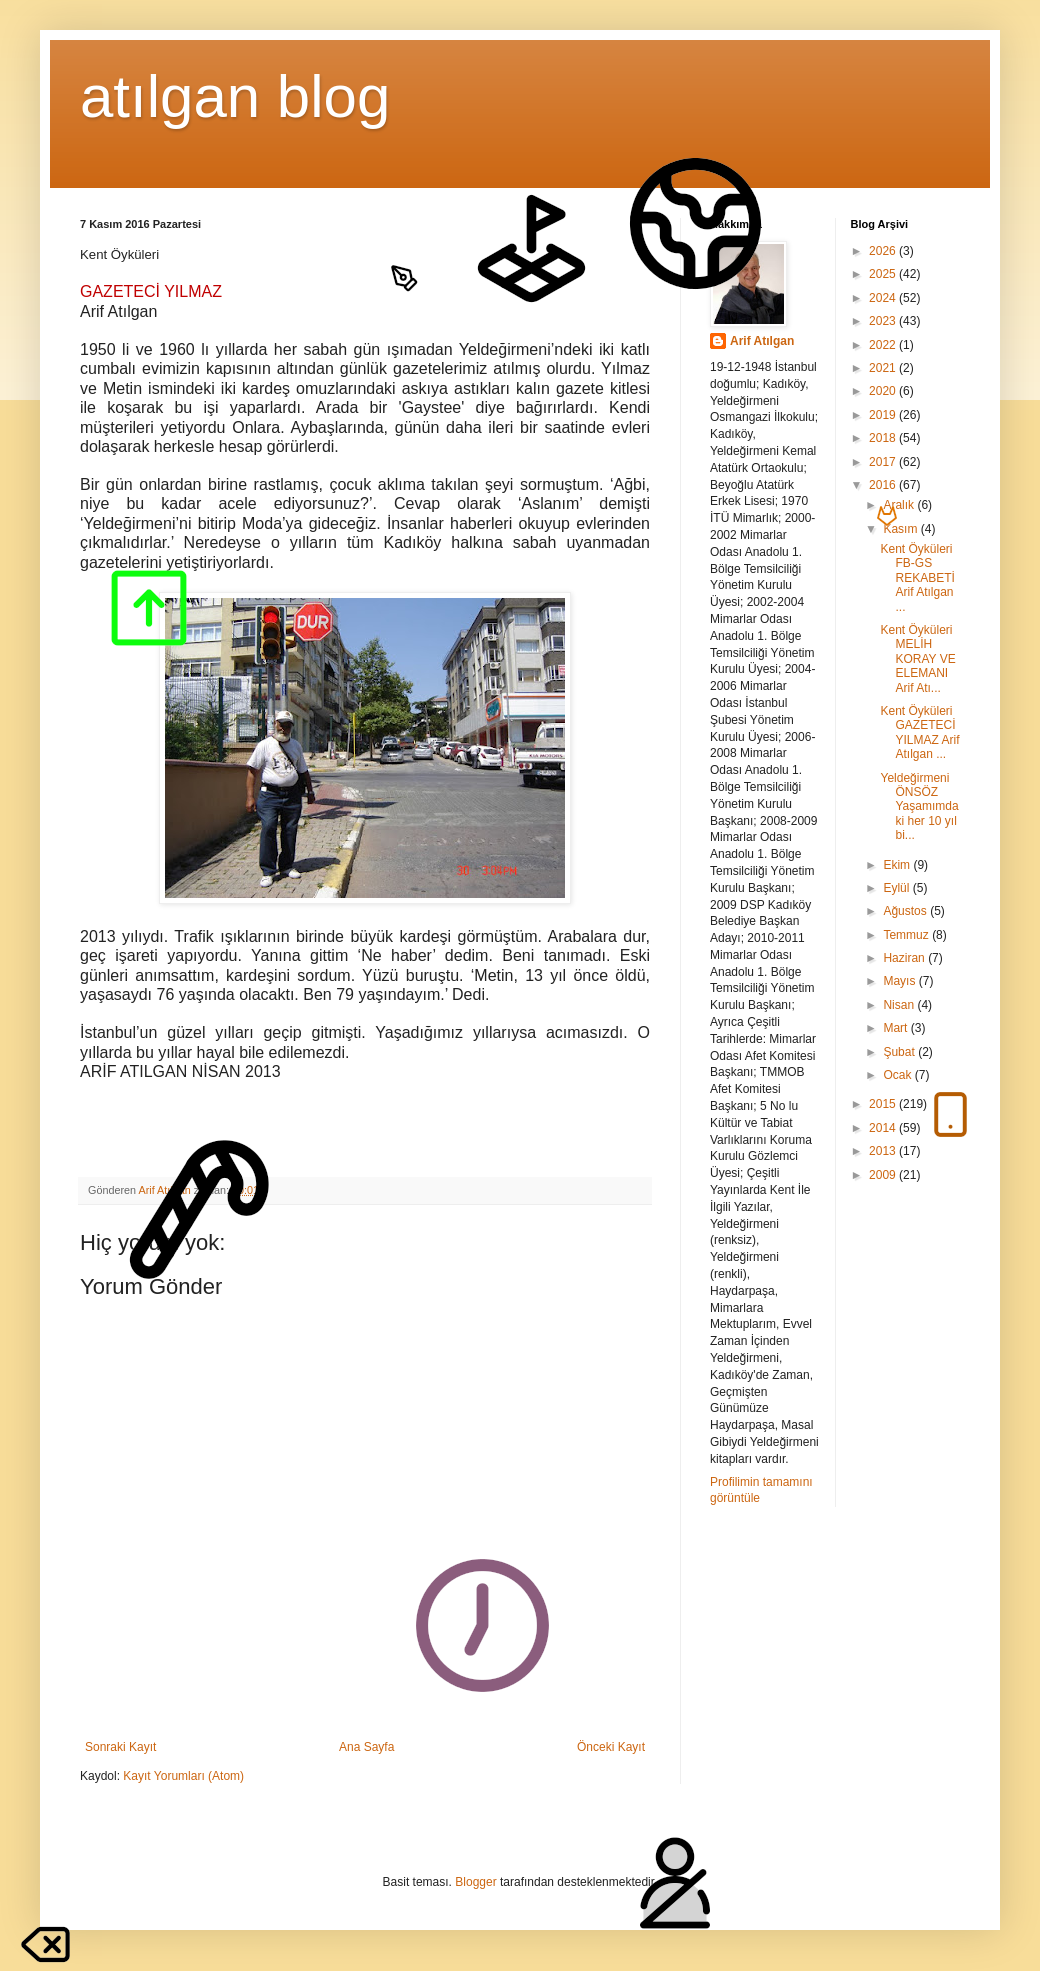 The height and width of the screenshot is (1971, 1040). Describe the element at coordinates (887, 516) in the screenshot. I see `link to GitLab repository` at that location.